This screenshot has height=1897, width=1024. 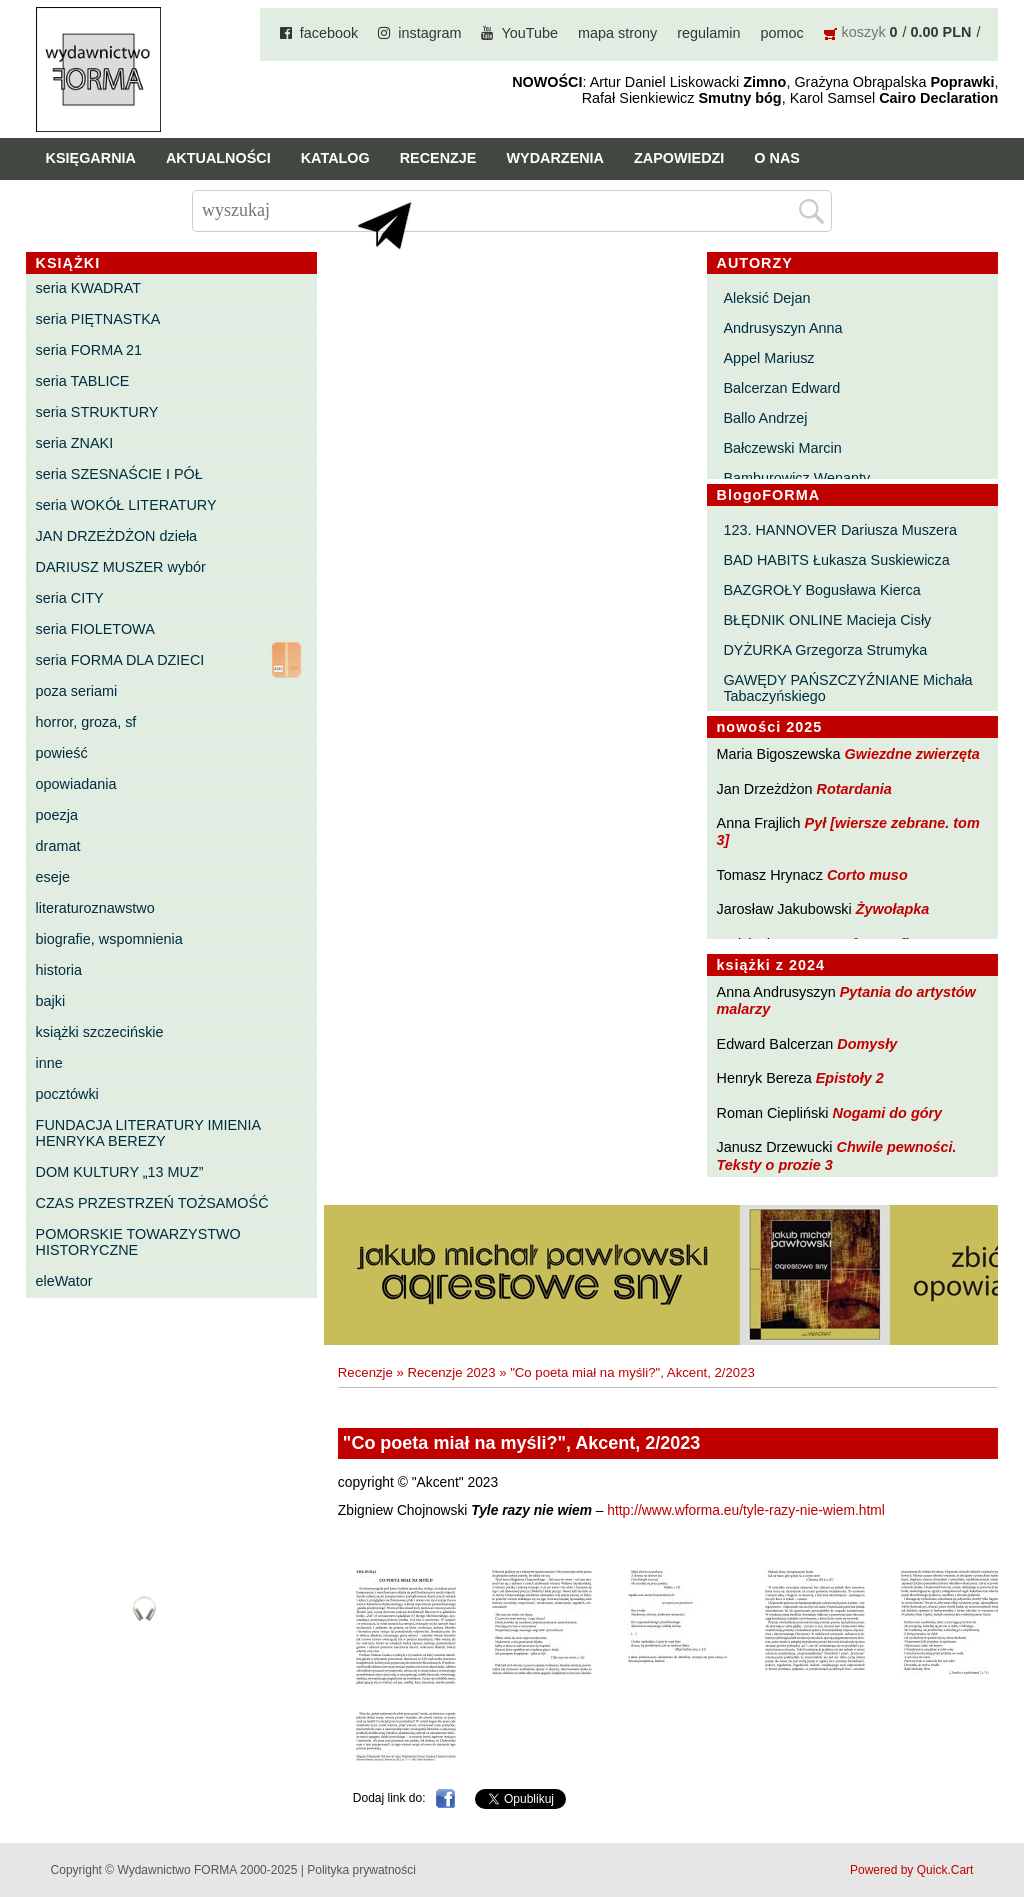 What do you see at coordinates (384, 226) in the screenshot?
I see `view sent messages folder` at bounding box center [384, 226].